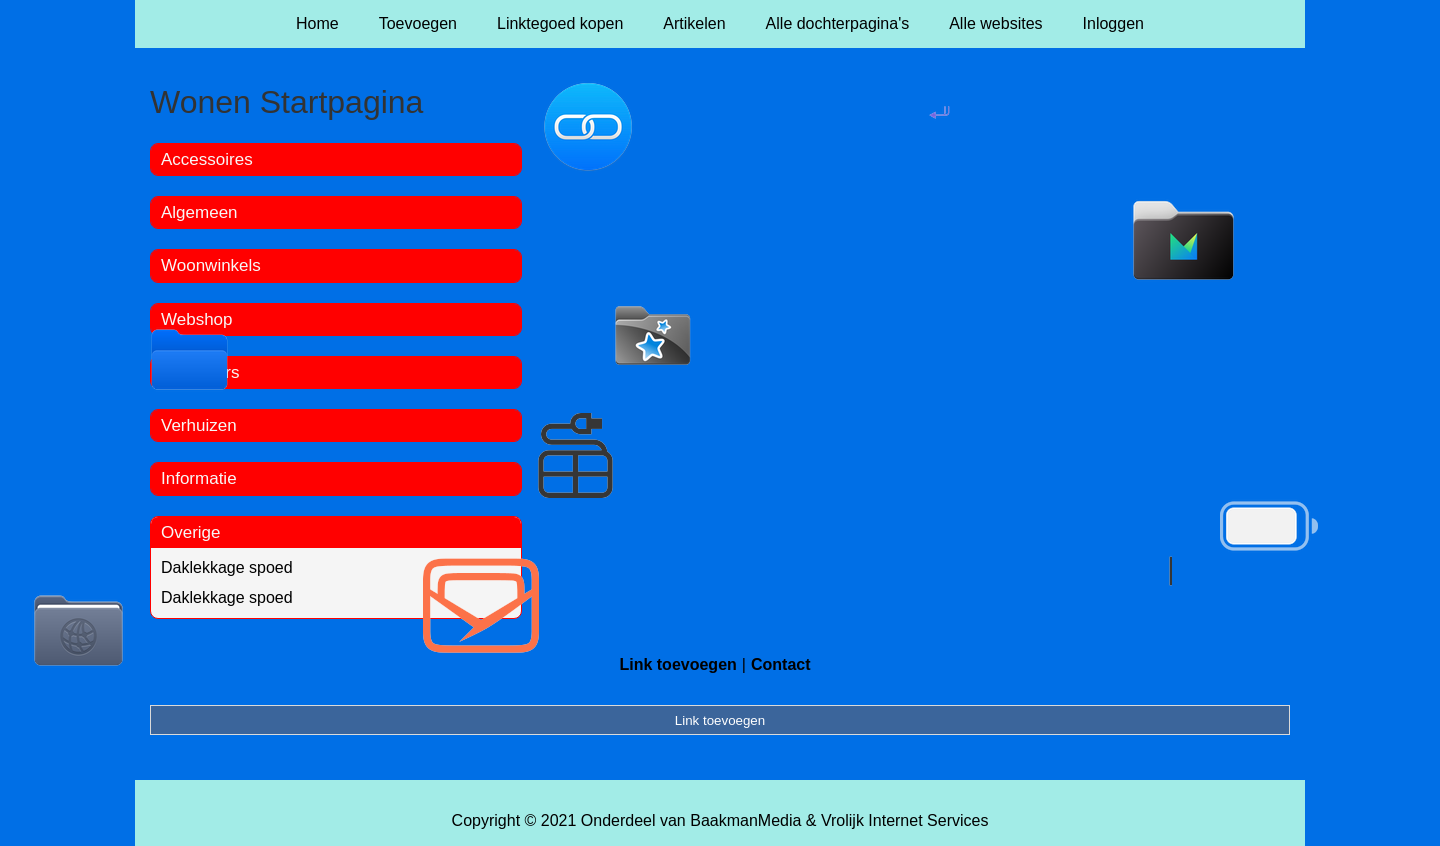 The image size is (1440, 846). What do you see at coordinates (575, 455) in the screenshot?
I see `connect to a USB hub device` at bounding box center [575, 455].